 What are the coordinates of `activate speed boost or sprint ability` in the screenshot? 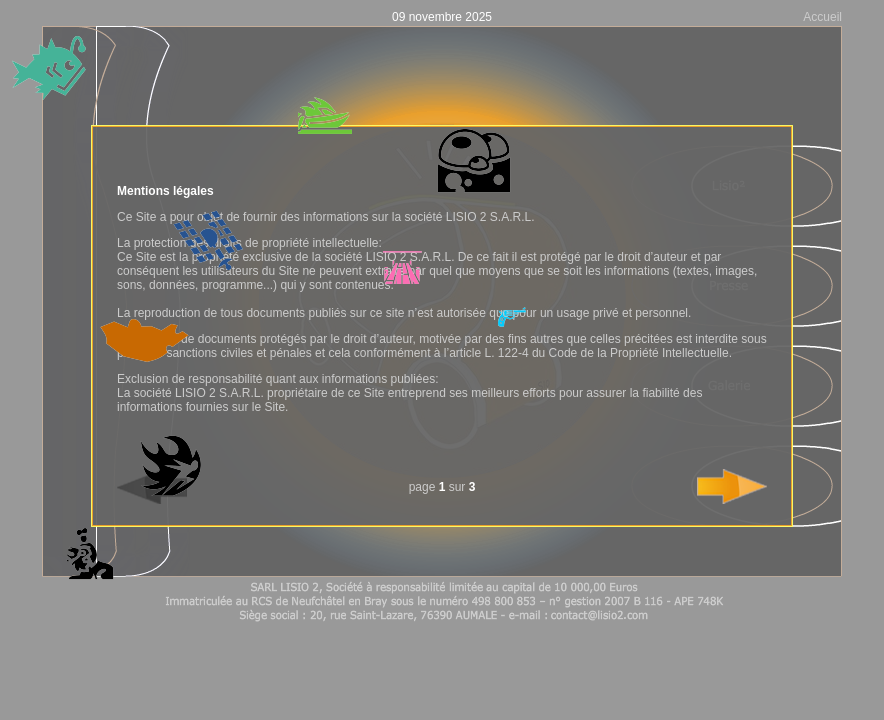 It's located at (170, 465).